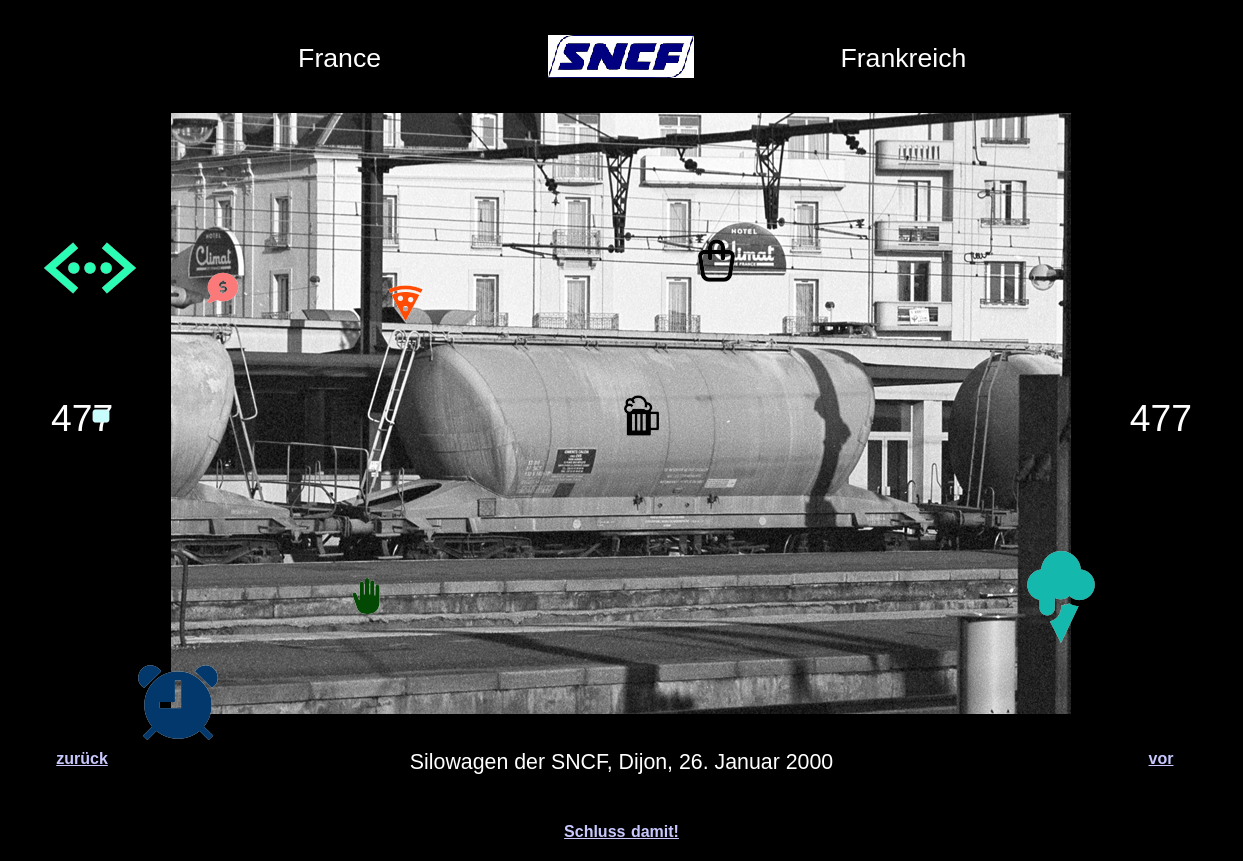  What do you see at coordinates (405, 303) in the screenshot?
I see `order food or access food delivery` at bounding box center [405, 303].